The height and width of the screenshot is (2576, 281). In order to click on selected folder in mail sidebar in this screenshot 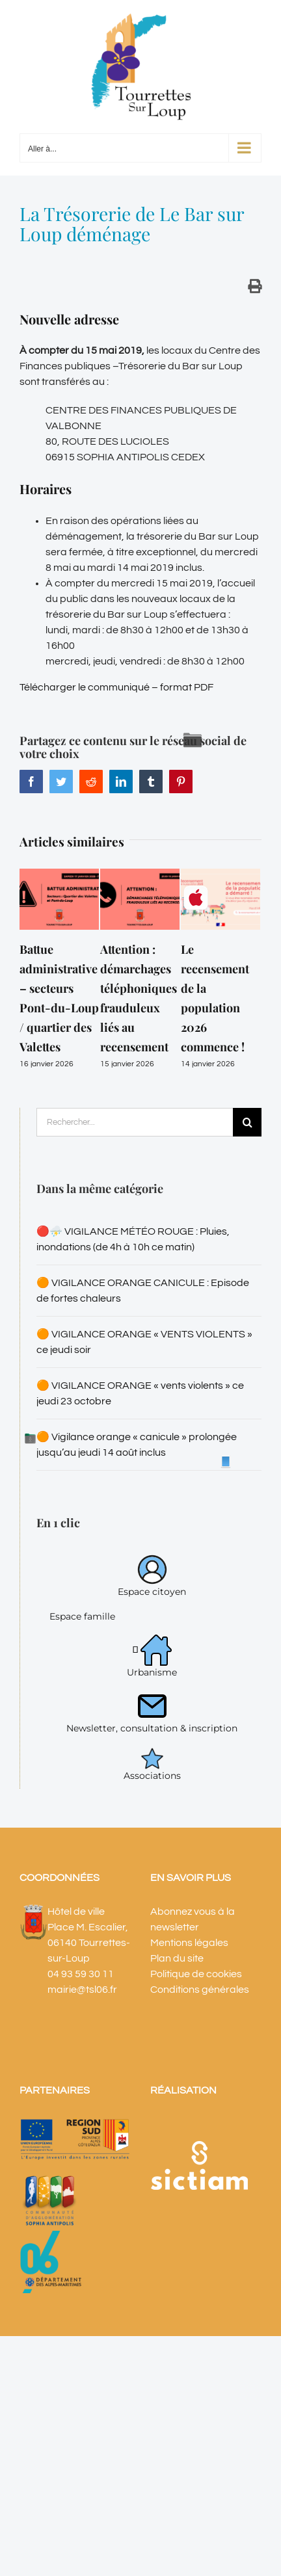, I will do `click(193, 740)`.